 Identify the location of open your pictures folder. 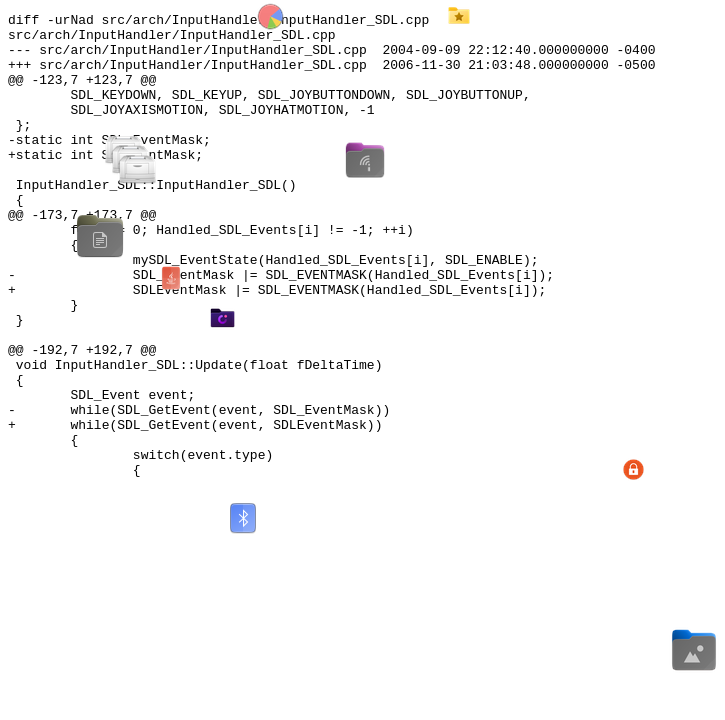
(694, 650).